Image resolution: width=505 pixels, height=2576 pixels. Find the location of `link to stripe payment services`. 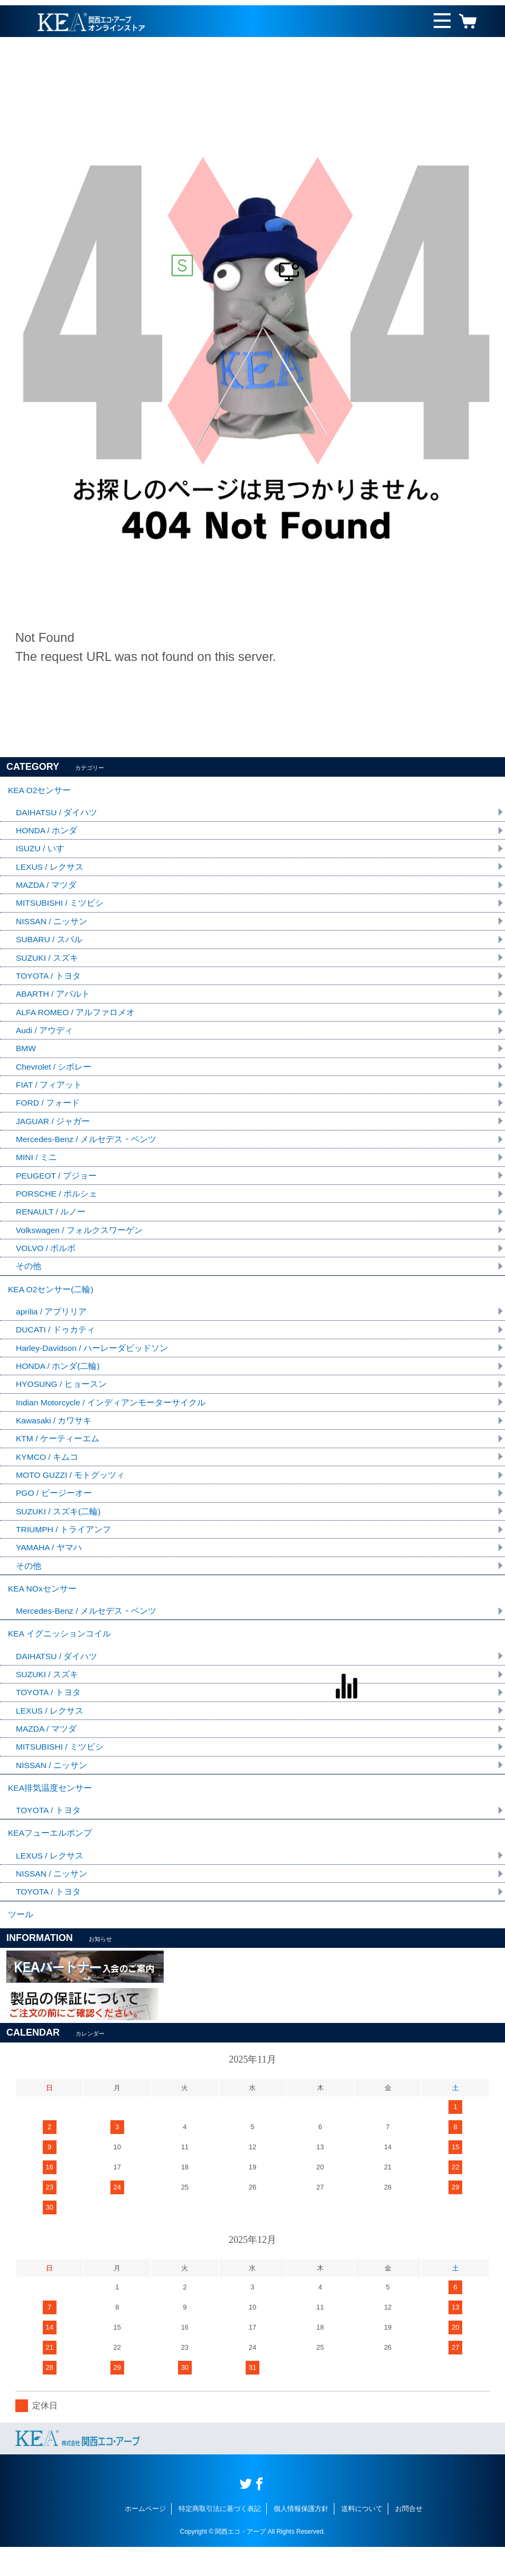

link to stripe payment services is located at coordinates (182, 265).